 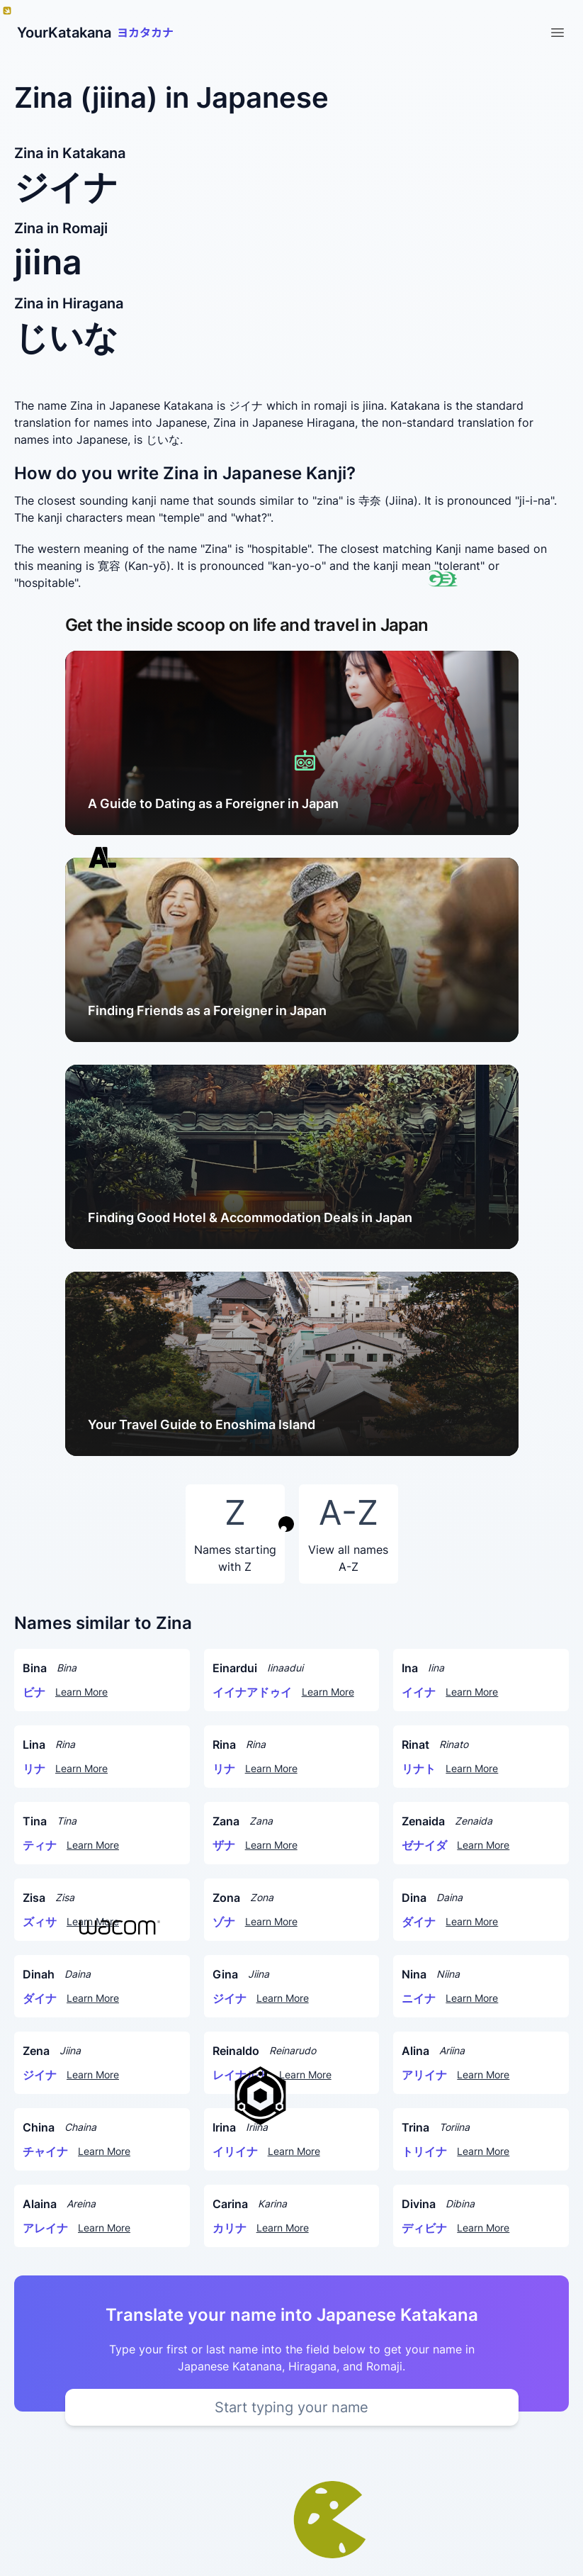 What do you see at coordinates (305, 760) in the screenshot?
I see `probot automation service logo` at bounding box center [305, 760].